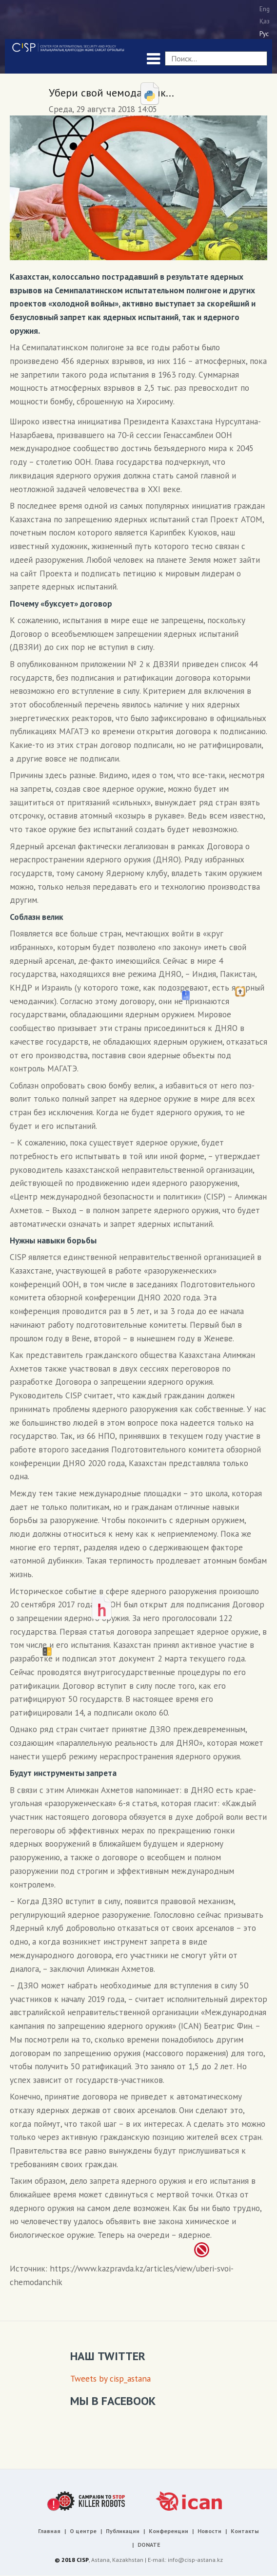 This screenshot has height=2576, width=277. I want to click on a gzip compressed archive file, so click(186, 995).